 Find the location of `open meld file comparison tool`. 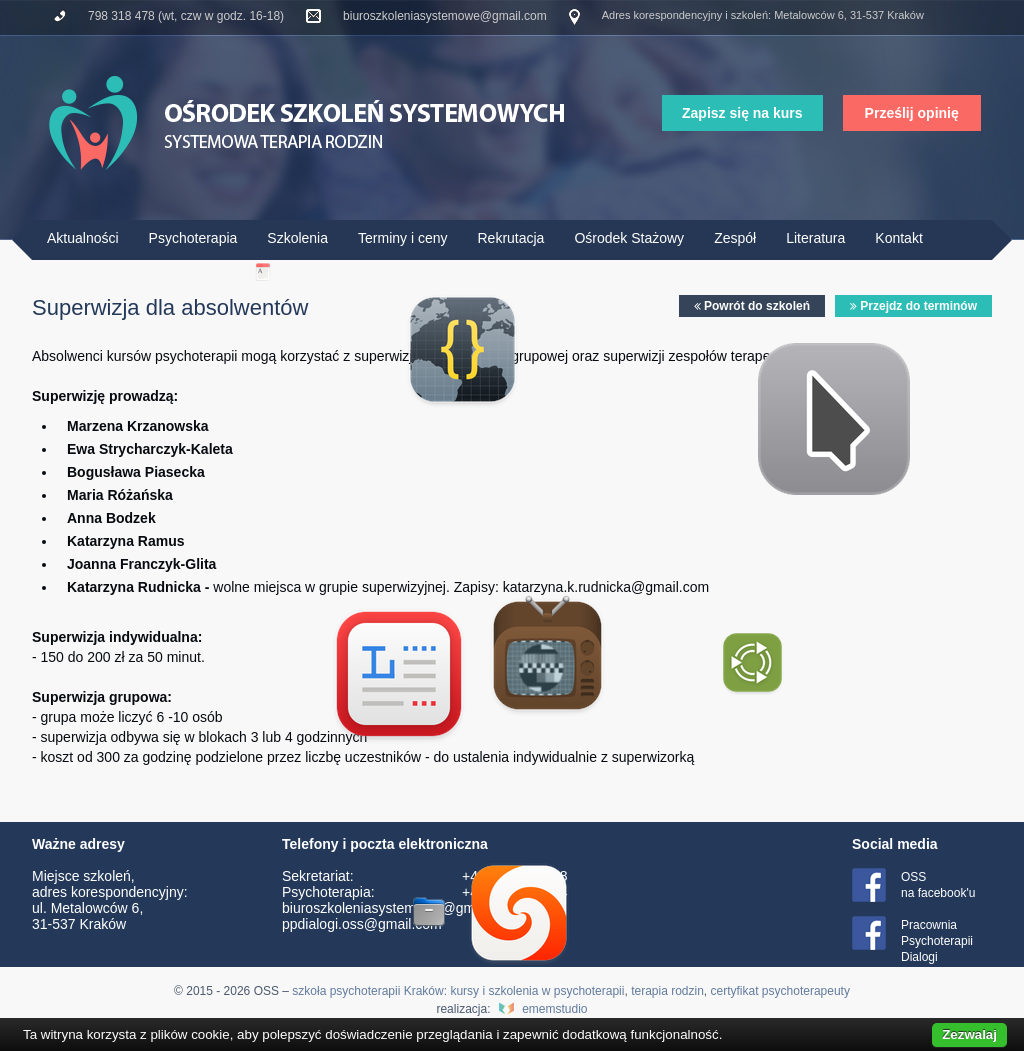

open meld file comparison tool is located at coordinates (519, 913).